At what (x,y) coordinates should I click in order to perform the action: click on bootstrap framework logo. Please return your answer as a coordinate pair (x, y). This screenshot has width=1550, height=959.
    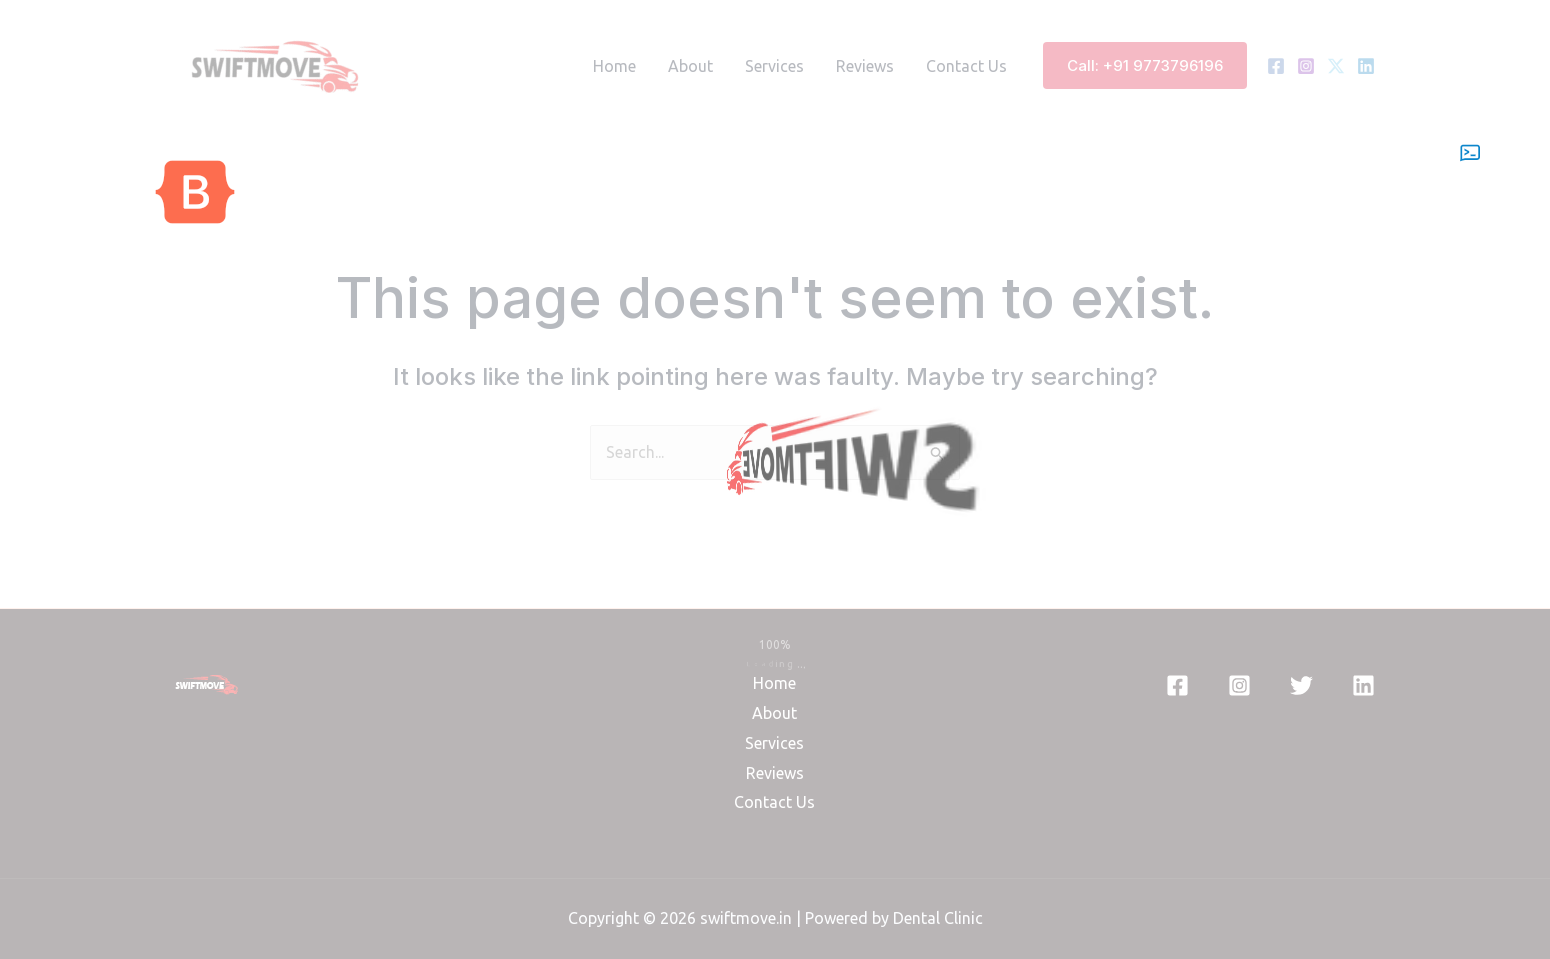
    Looking at the image, I should click on (195, 192).